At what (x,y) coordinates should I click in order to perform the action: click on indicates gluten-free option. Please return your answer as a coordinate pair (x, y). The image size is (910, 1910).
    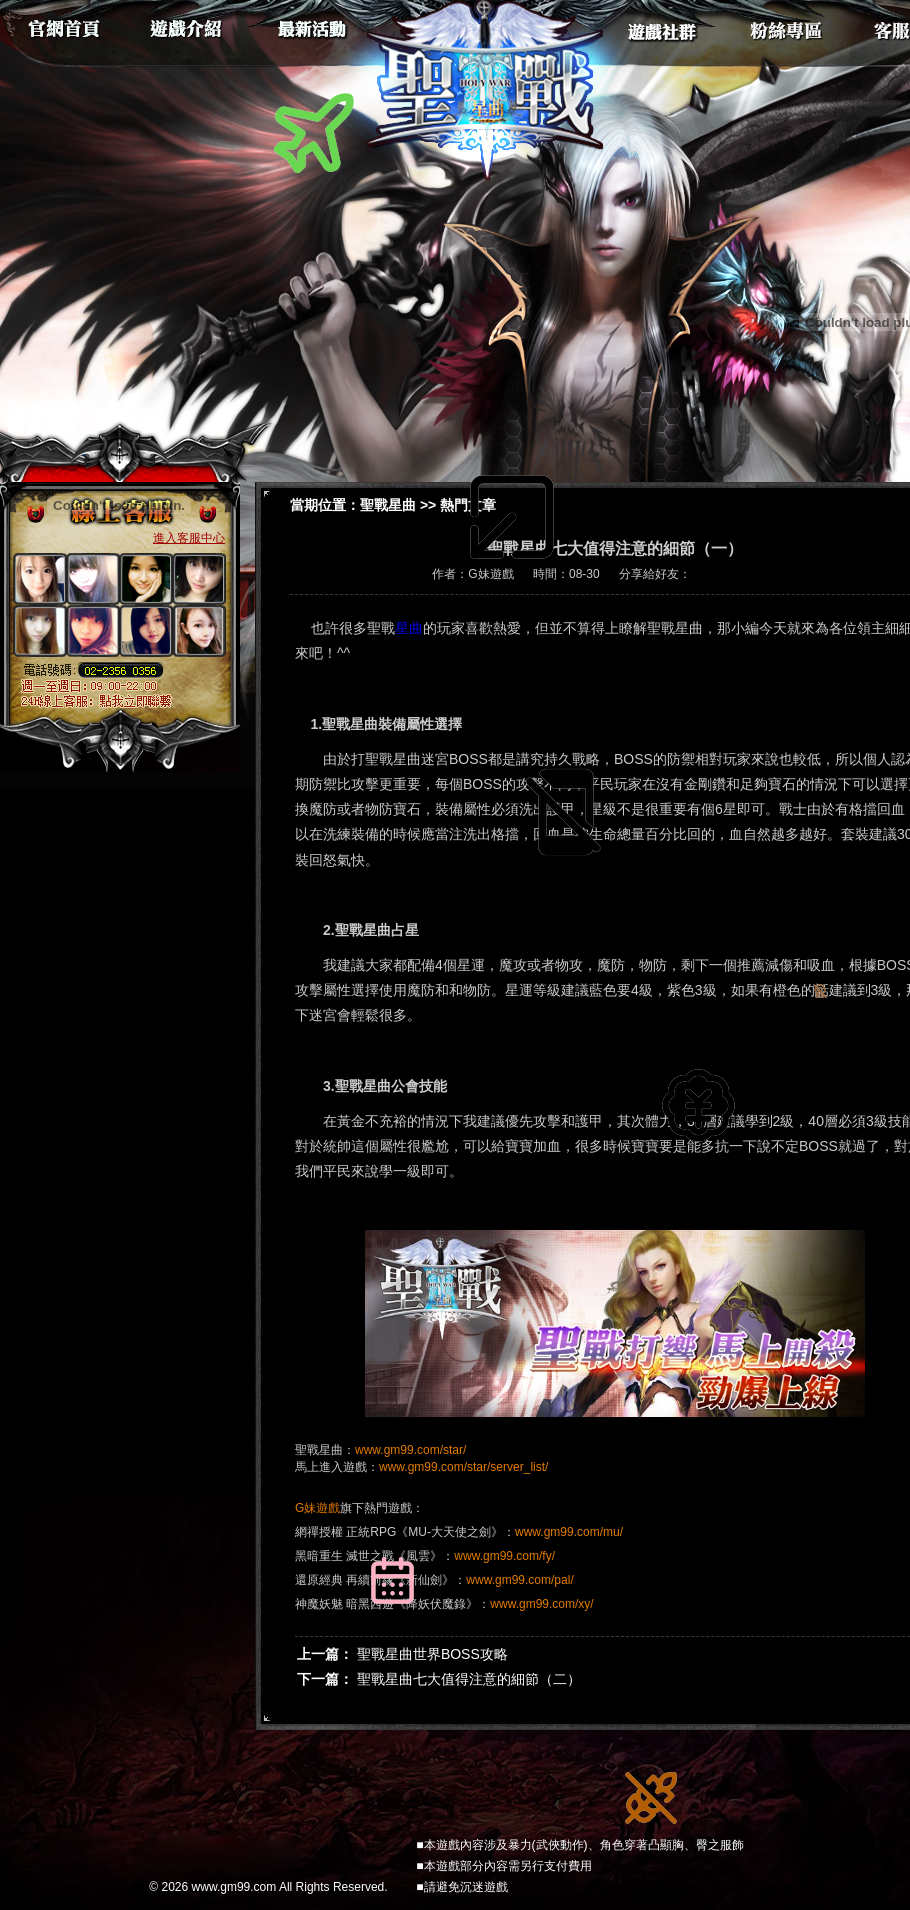
    Looking at the image, I should click on (651, 1798).